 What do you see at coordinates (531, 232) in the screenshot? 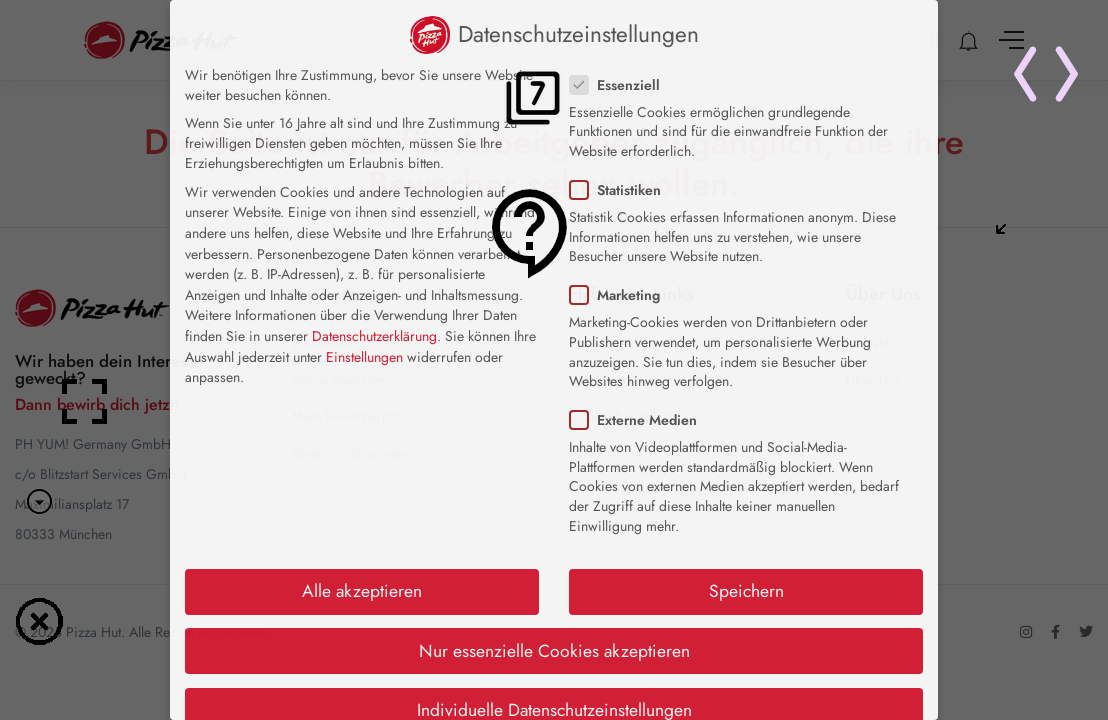
I see `contact customer support` at bounding box center [531, 232].